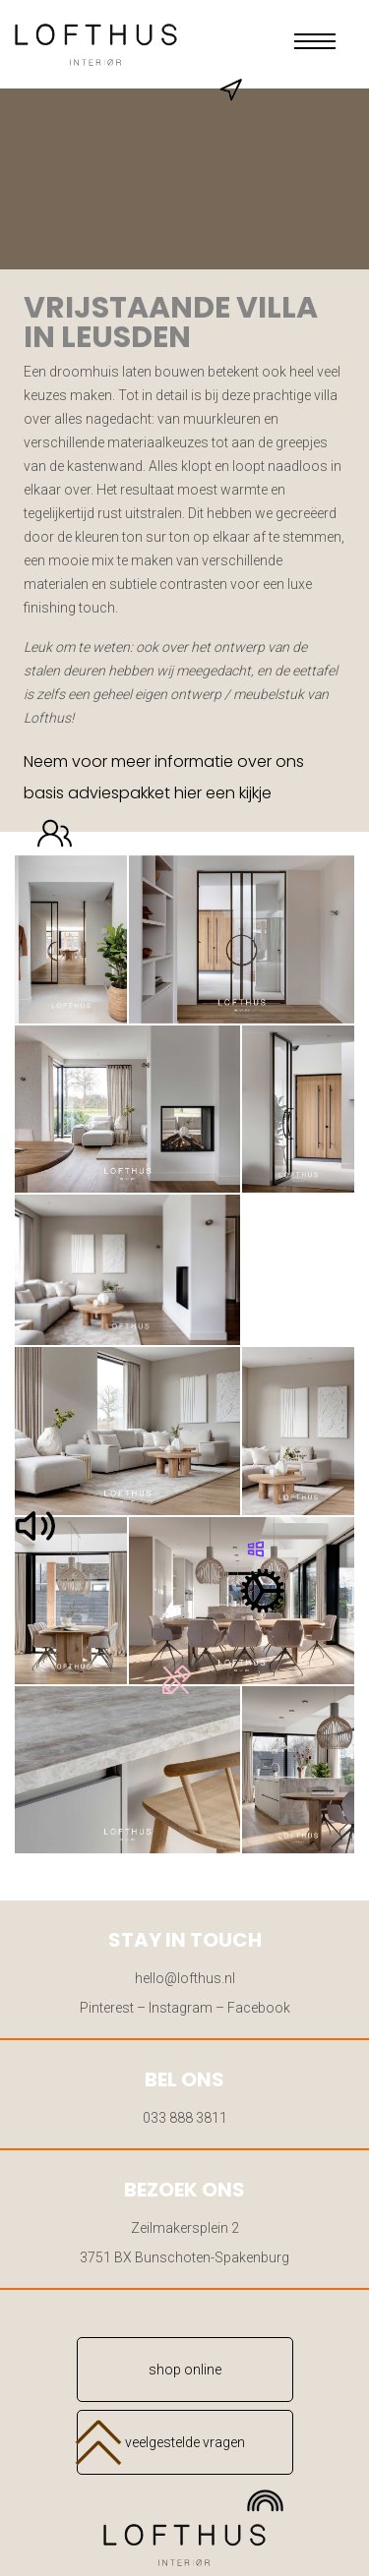  I want to click on open the windows start menu, so click(256, 1549).